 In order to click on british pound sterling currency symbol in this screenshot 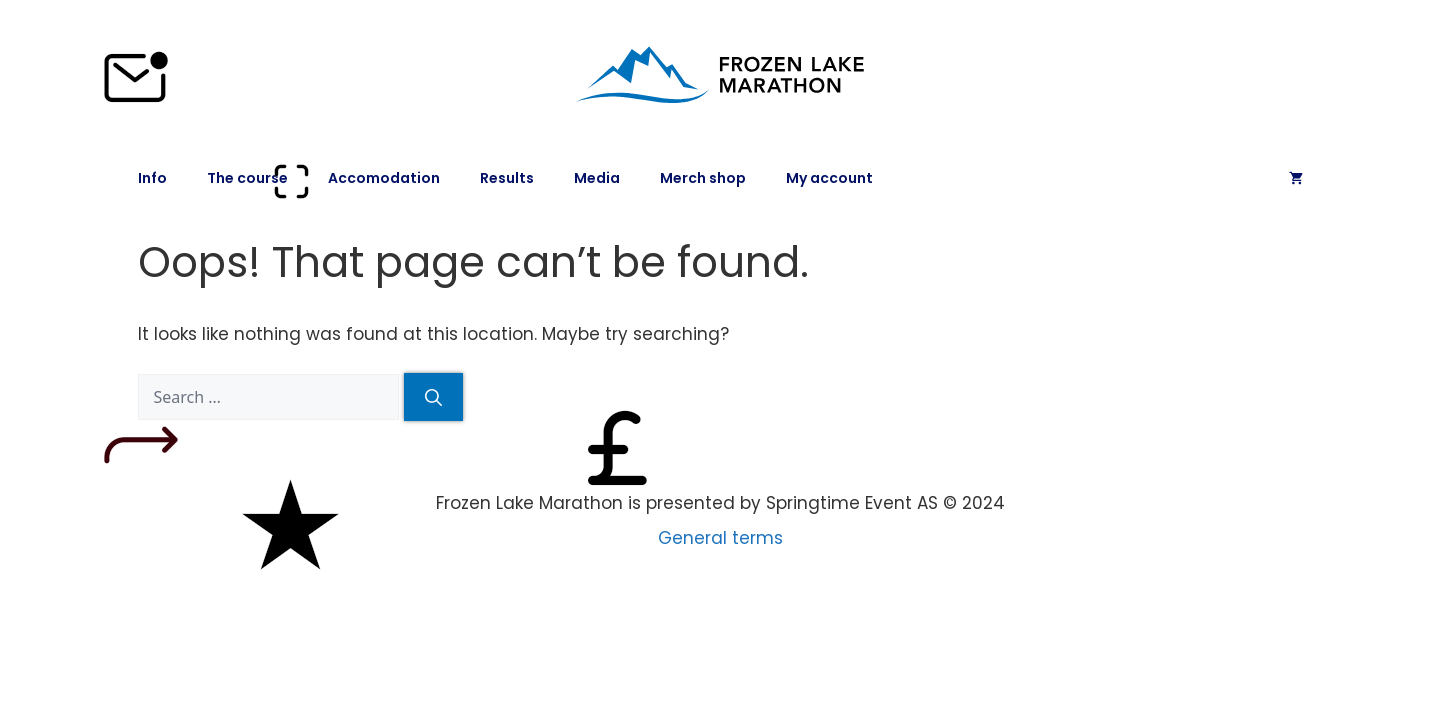, I will do `click(620, 449)`.